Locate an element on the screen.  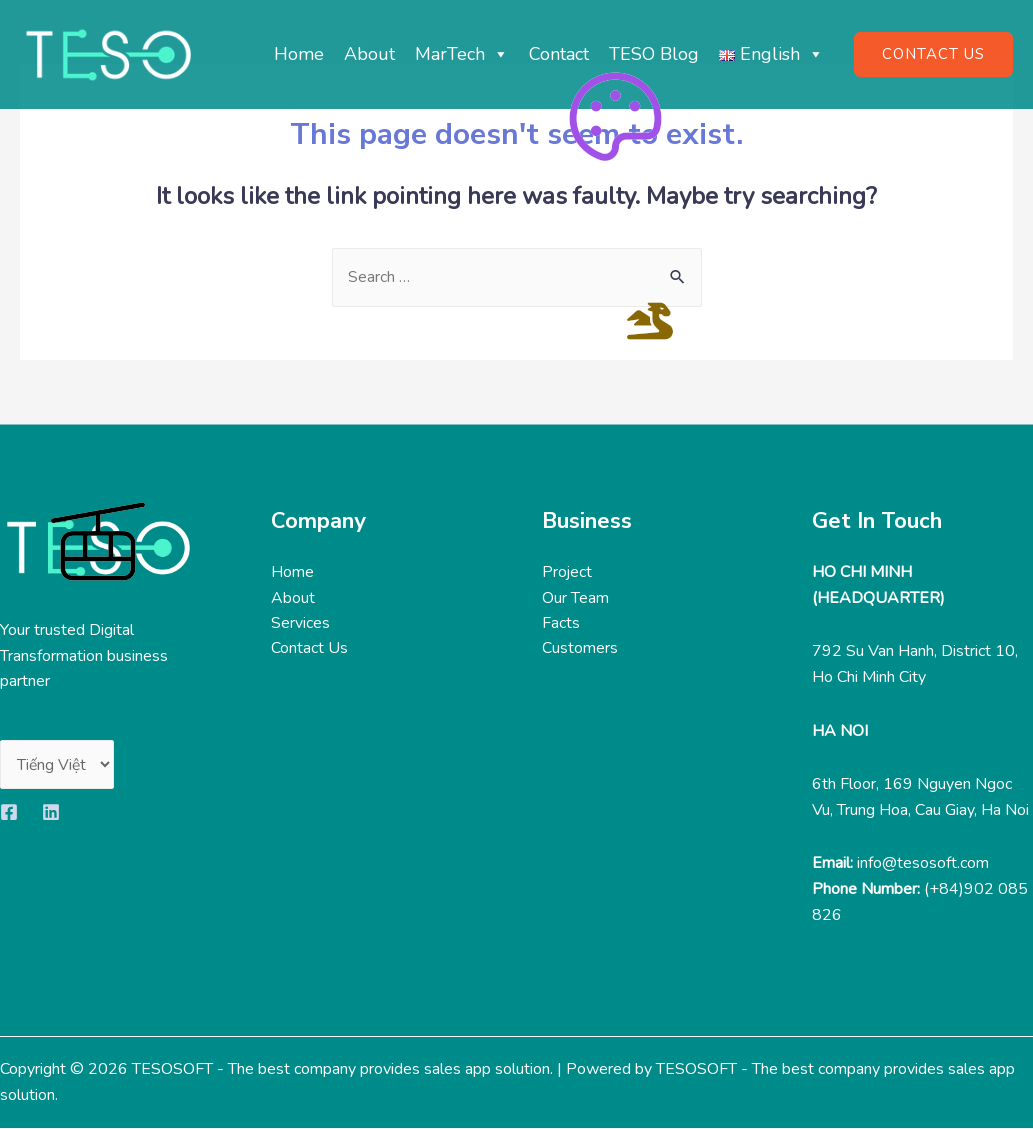
access fantasy or gaming content is located at coordinates (650, 321).